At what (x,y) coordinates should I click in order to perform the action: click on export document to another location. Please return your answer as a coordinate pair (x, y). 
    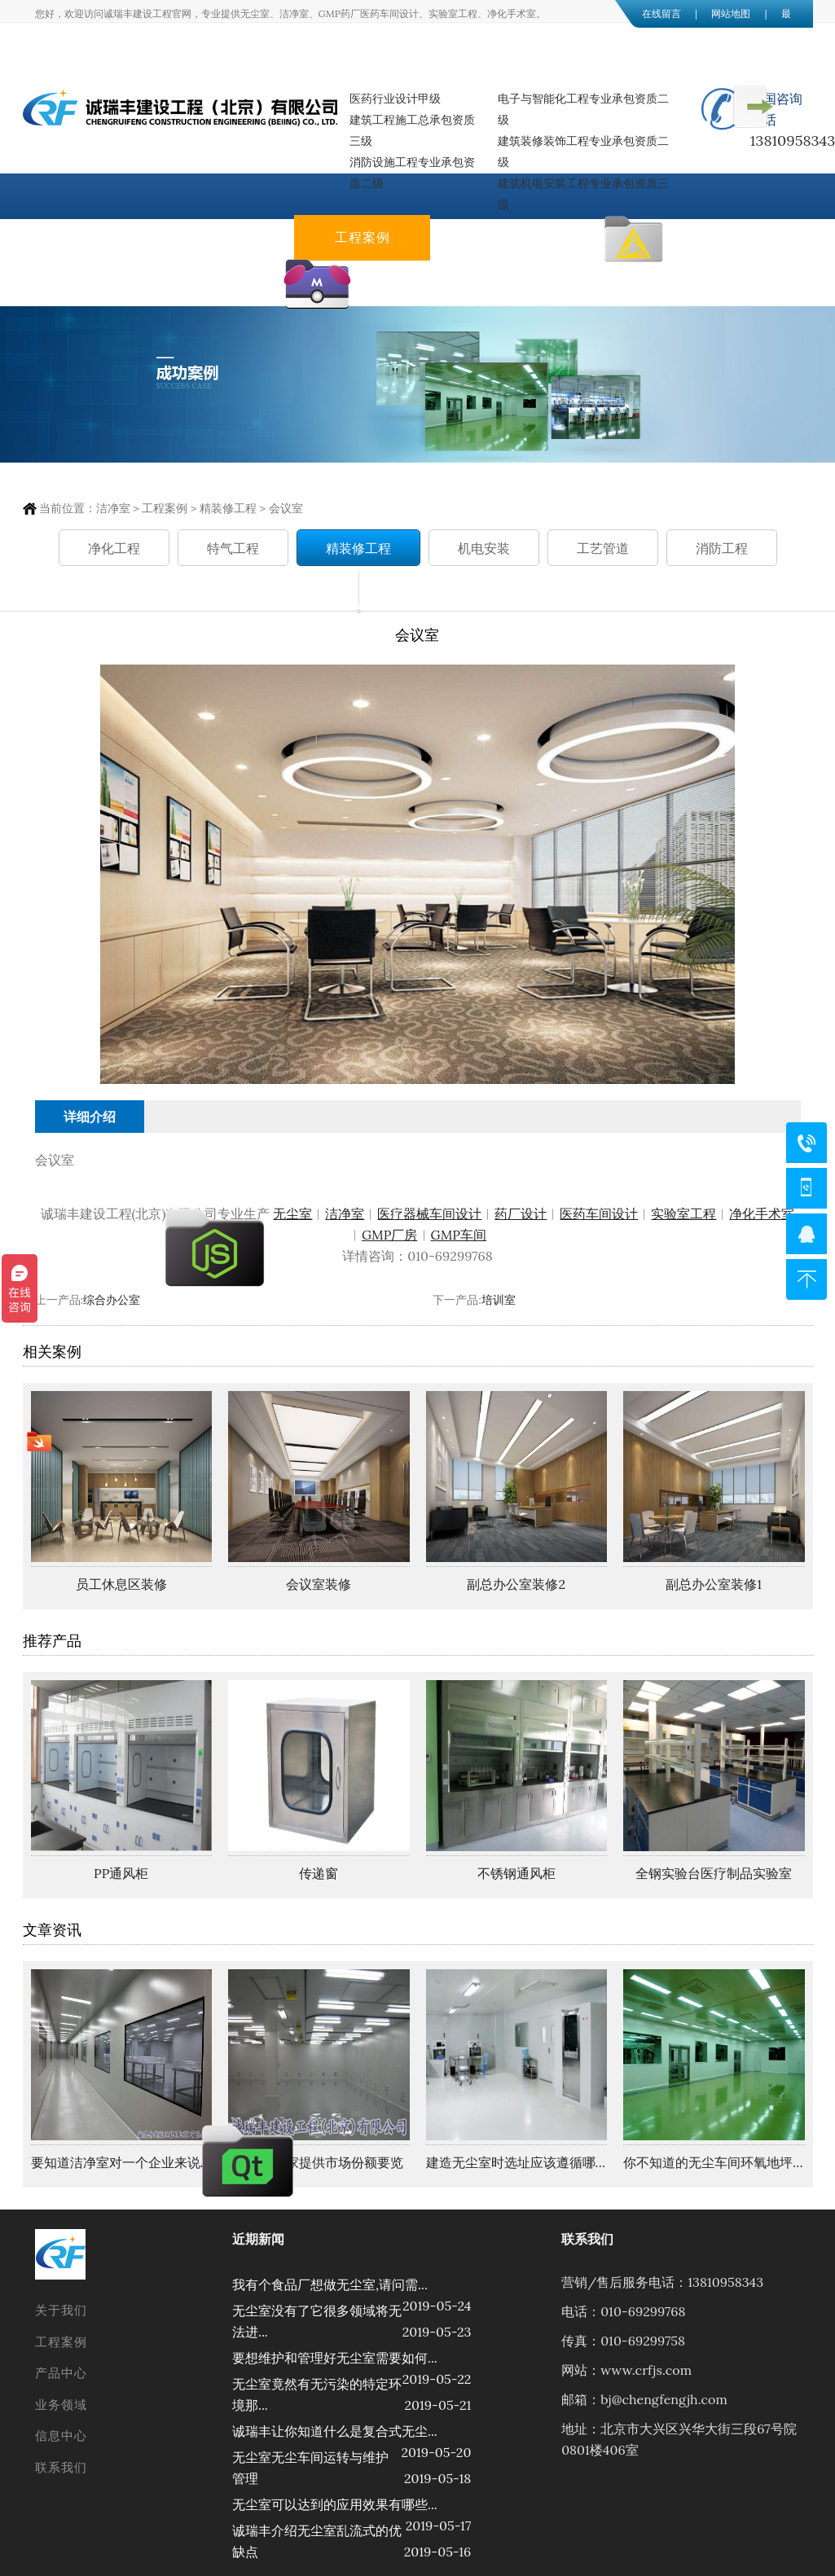
    Looking at the image, I should click on (750, 107).